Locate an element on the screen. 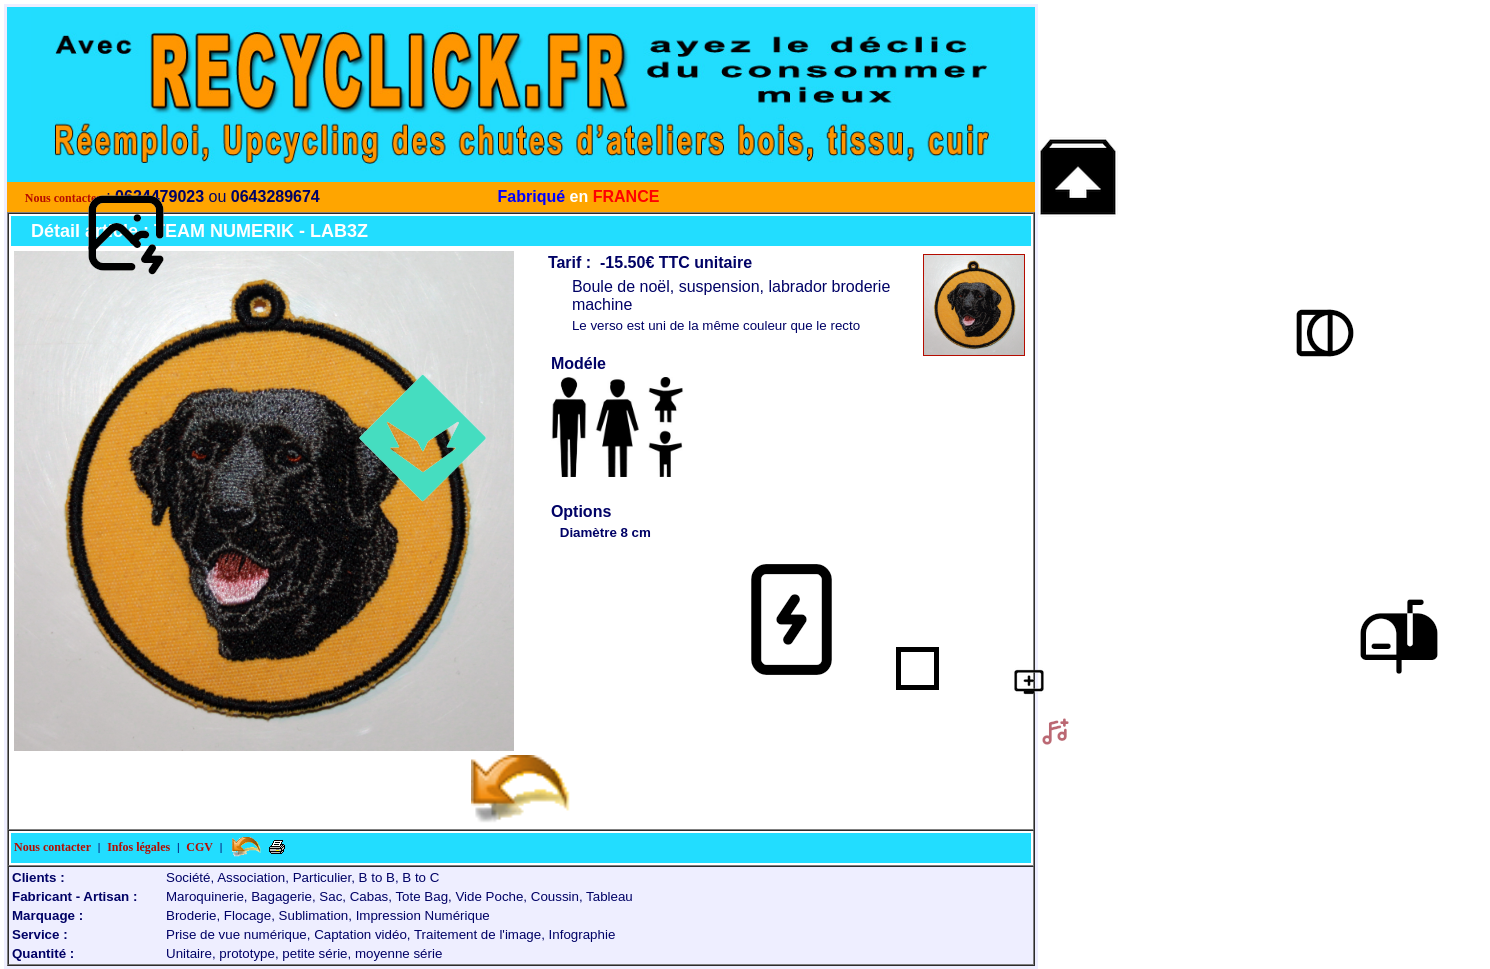  discord hypesquad house of balance badge is located at coordinates (423, 438).